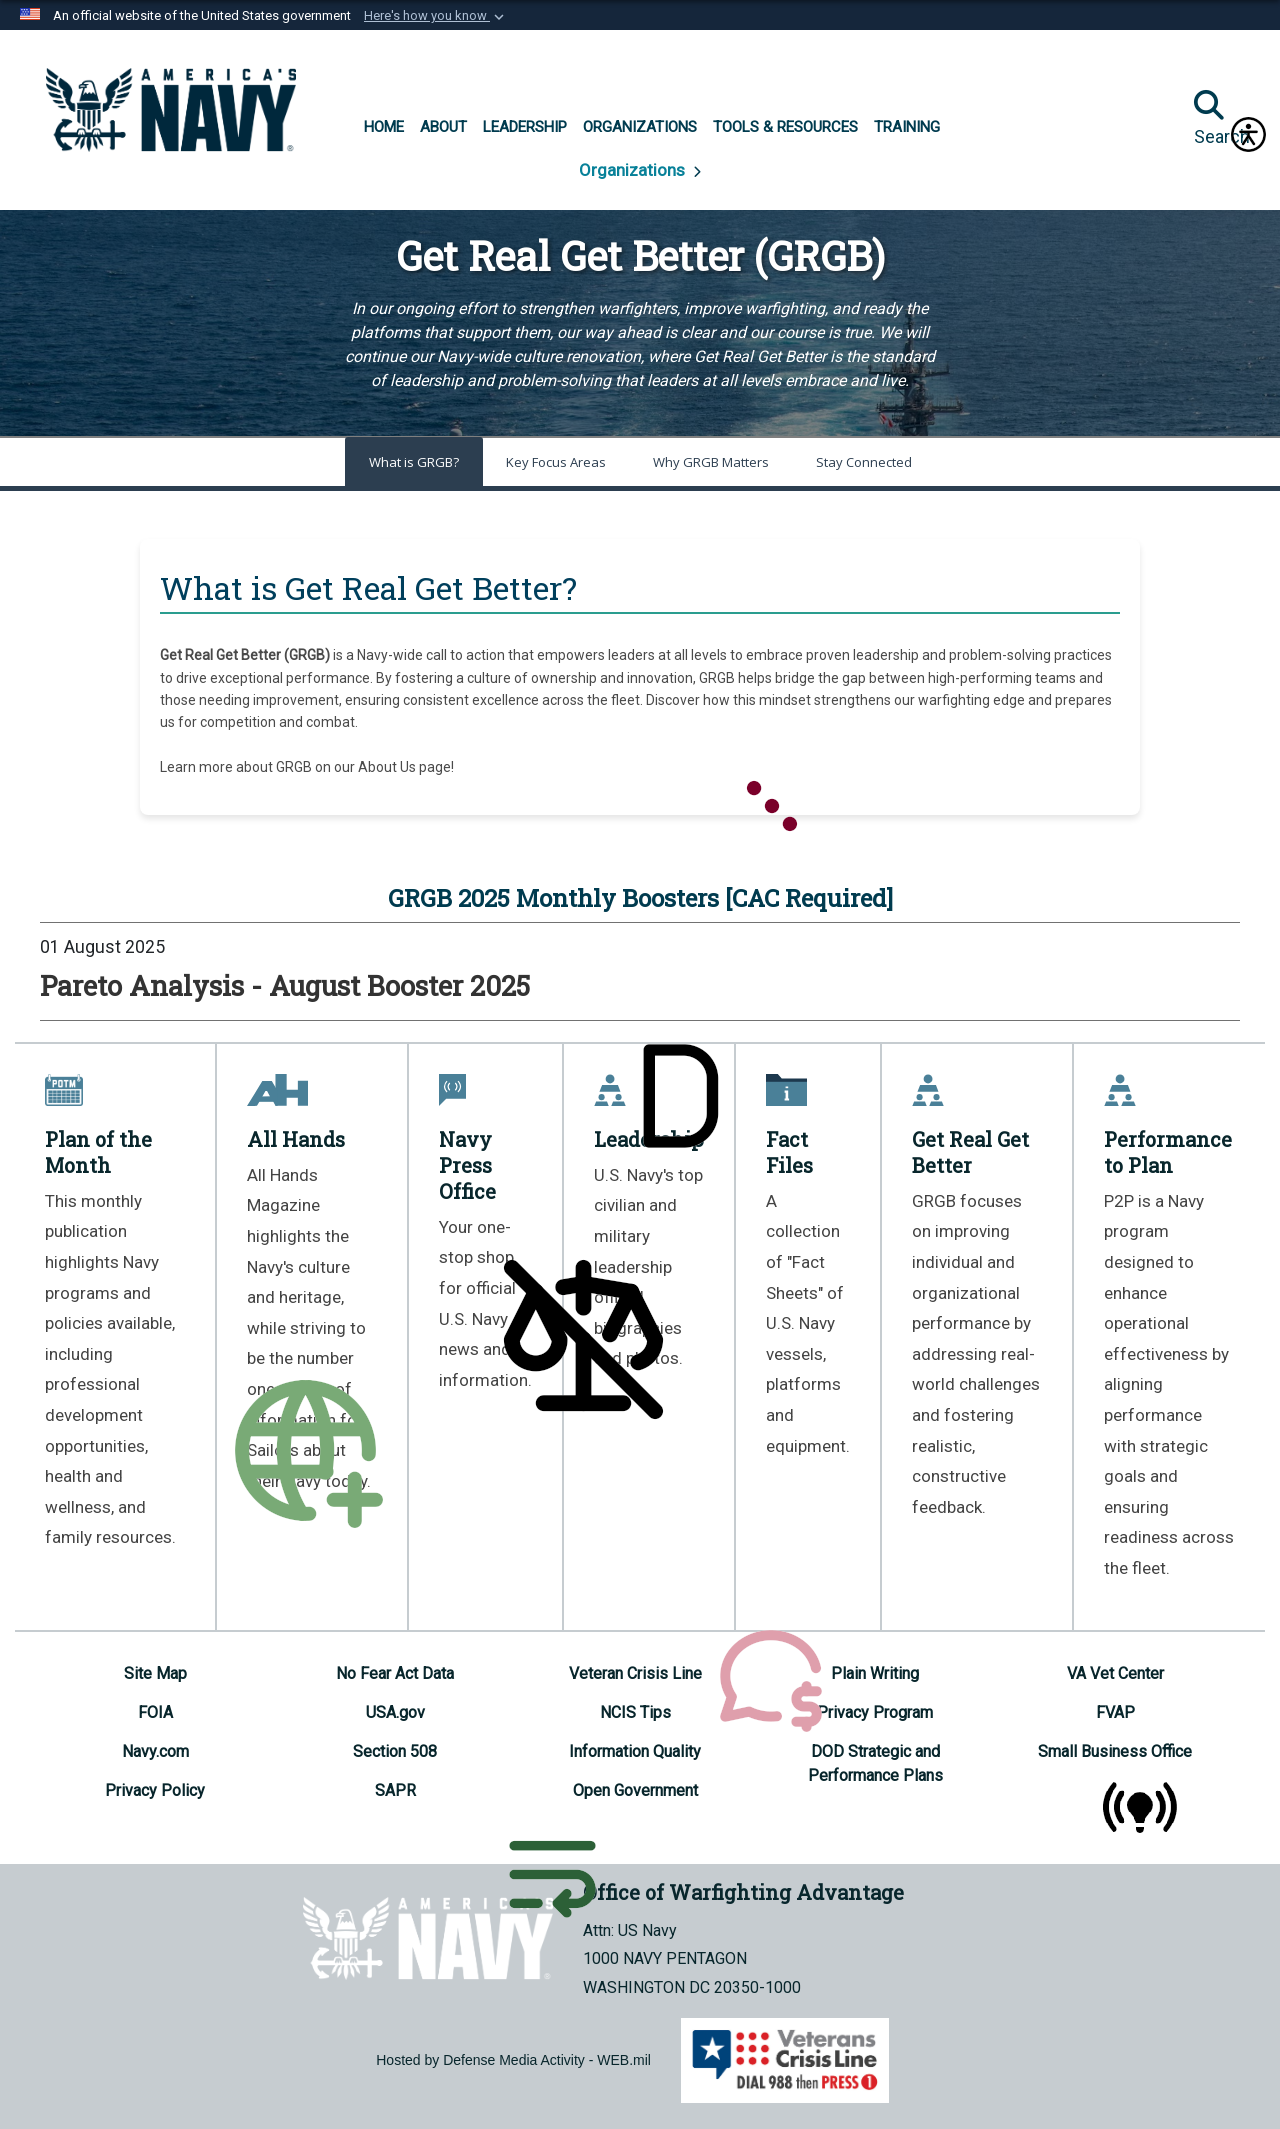  Describe the element at coordinates (552, 1874) in the screenshot. I see `toggle text wrapping in a document or editor` at that location.